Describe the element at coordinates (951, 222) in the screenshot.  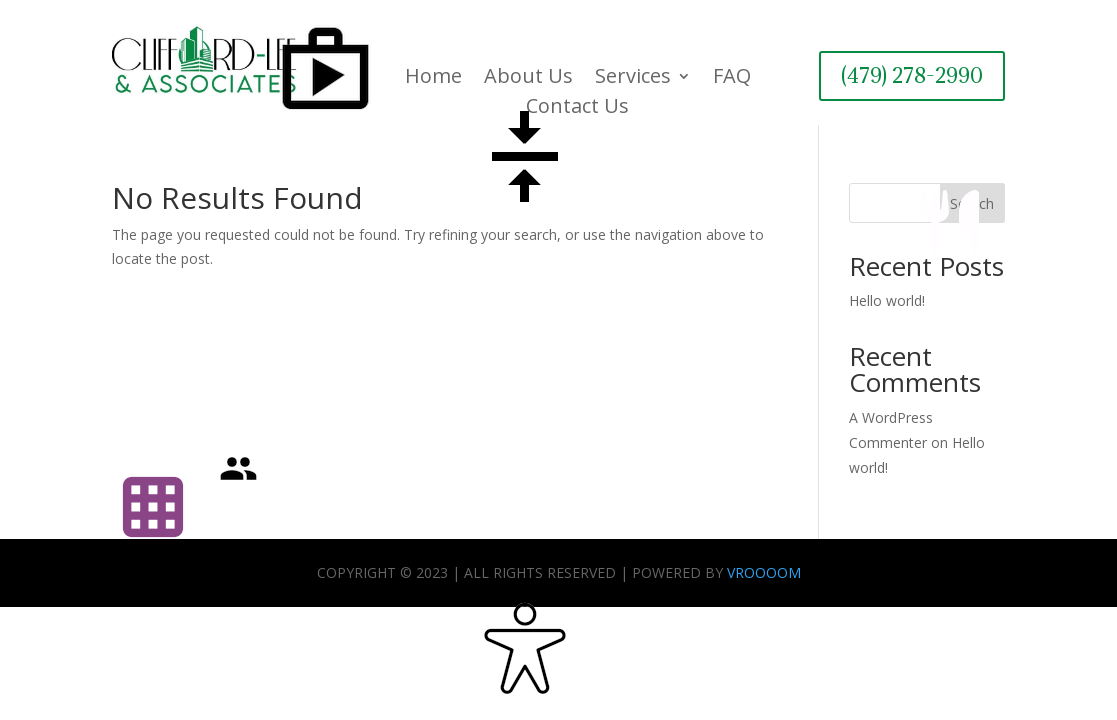
I see `access food and dining options` at that location.